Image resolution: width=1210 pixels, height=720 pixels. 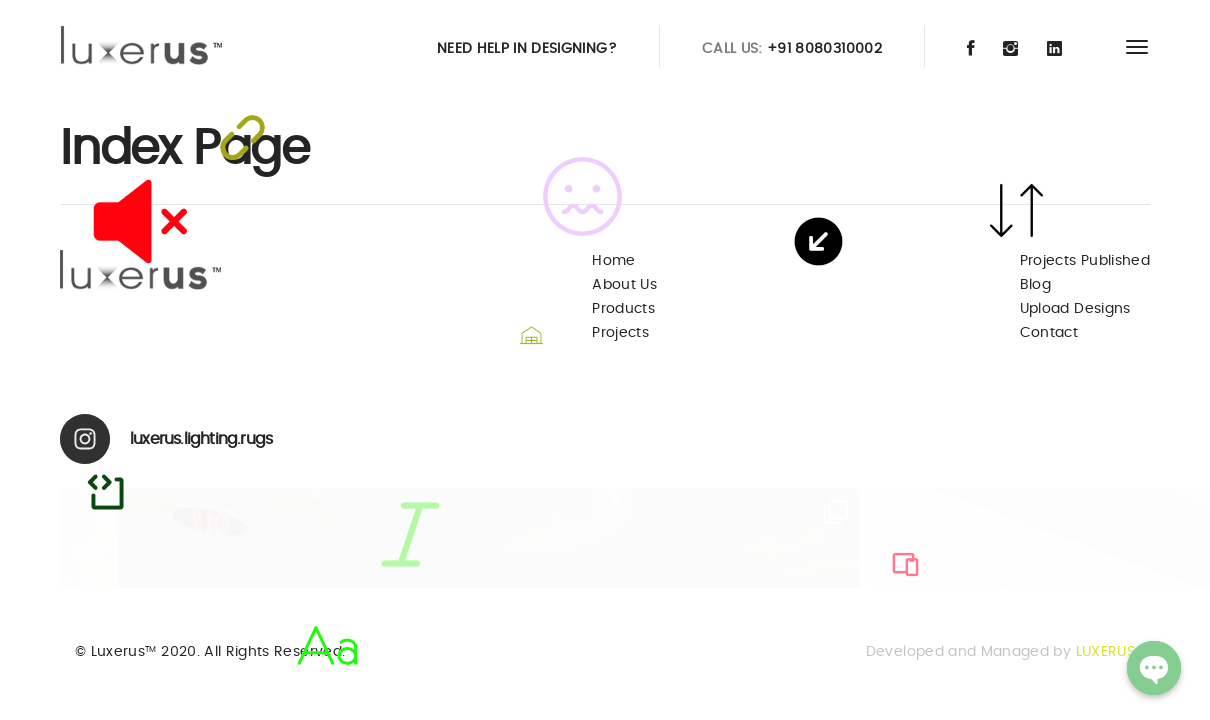 What do you see at coordinates (905, 564) in the screenshot?
I see `manage connected devices` at bounding box center [905, 564].